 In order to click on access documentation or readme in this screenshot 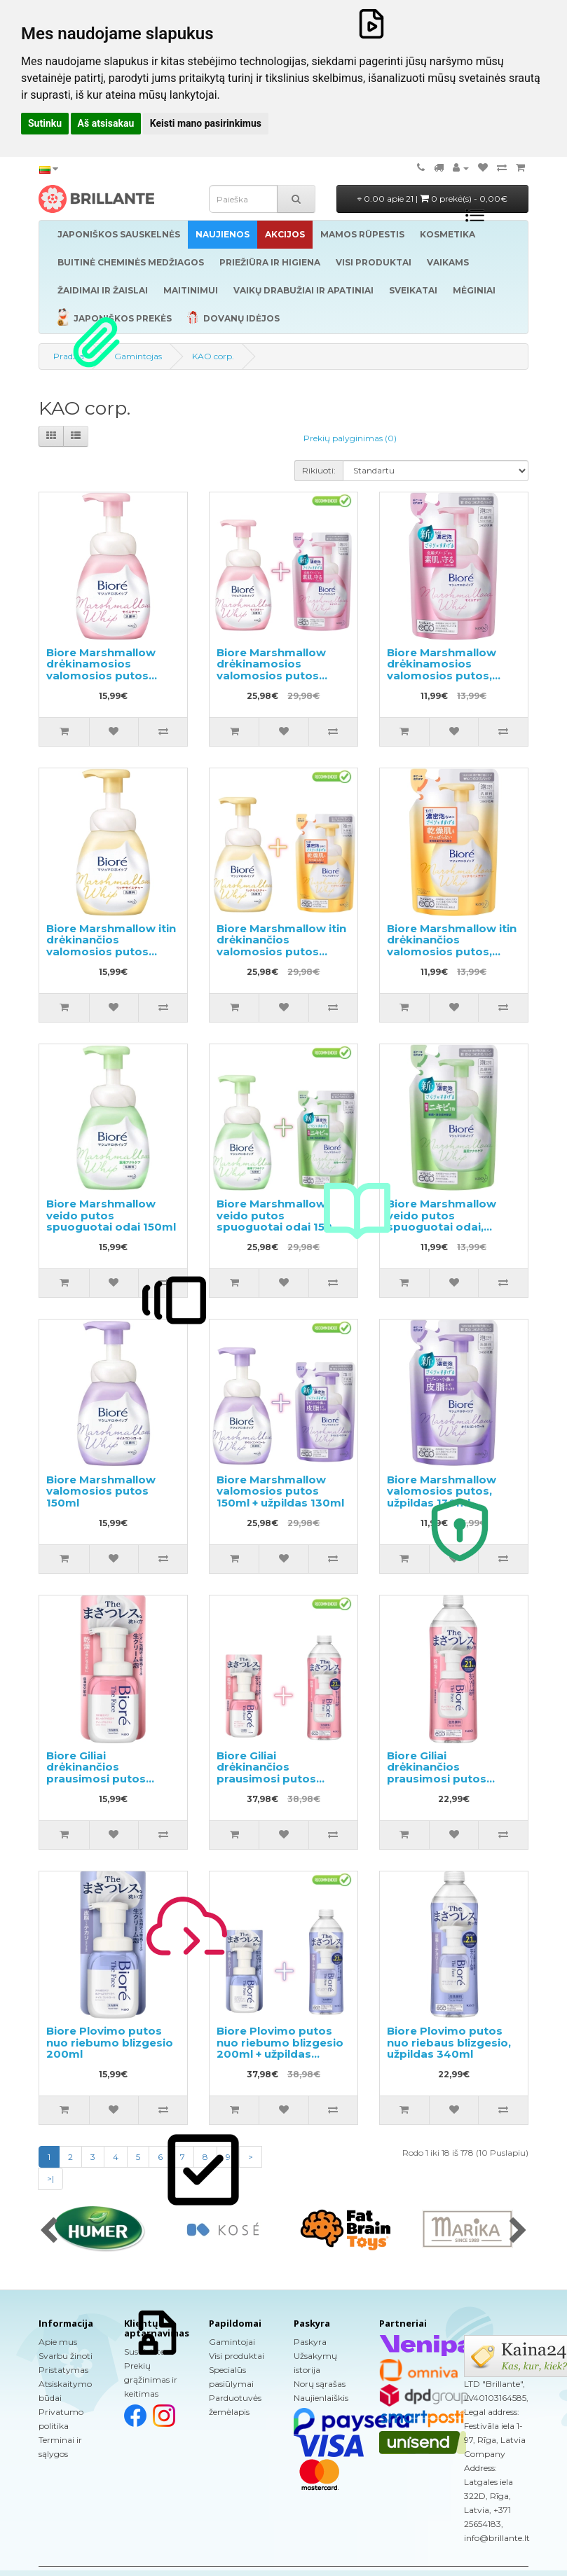, I will do `click(357, 1212)`.